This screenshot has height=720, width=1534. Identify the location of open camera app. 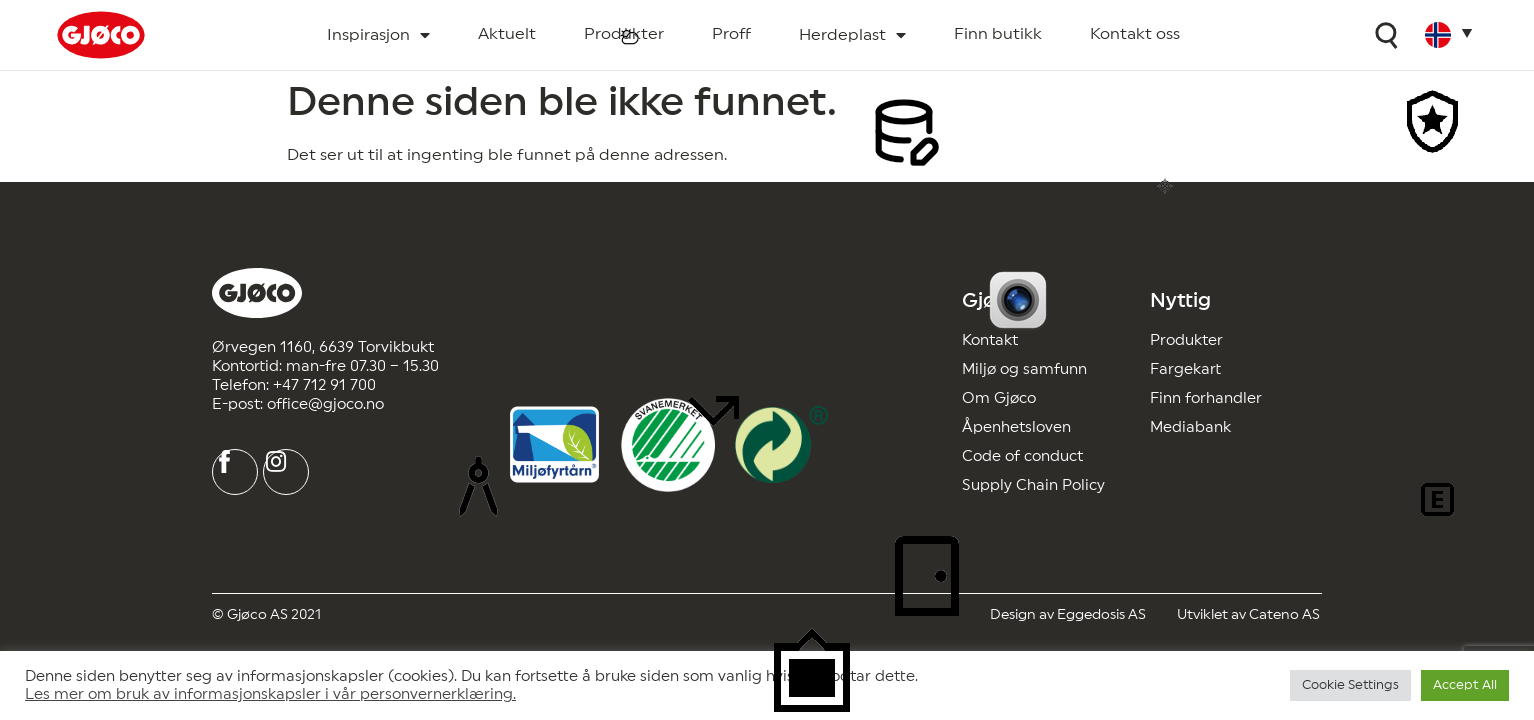
(1018, 300).